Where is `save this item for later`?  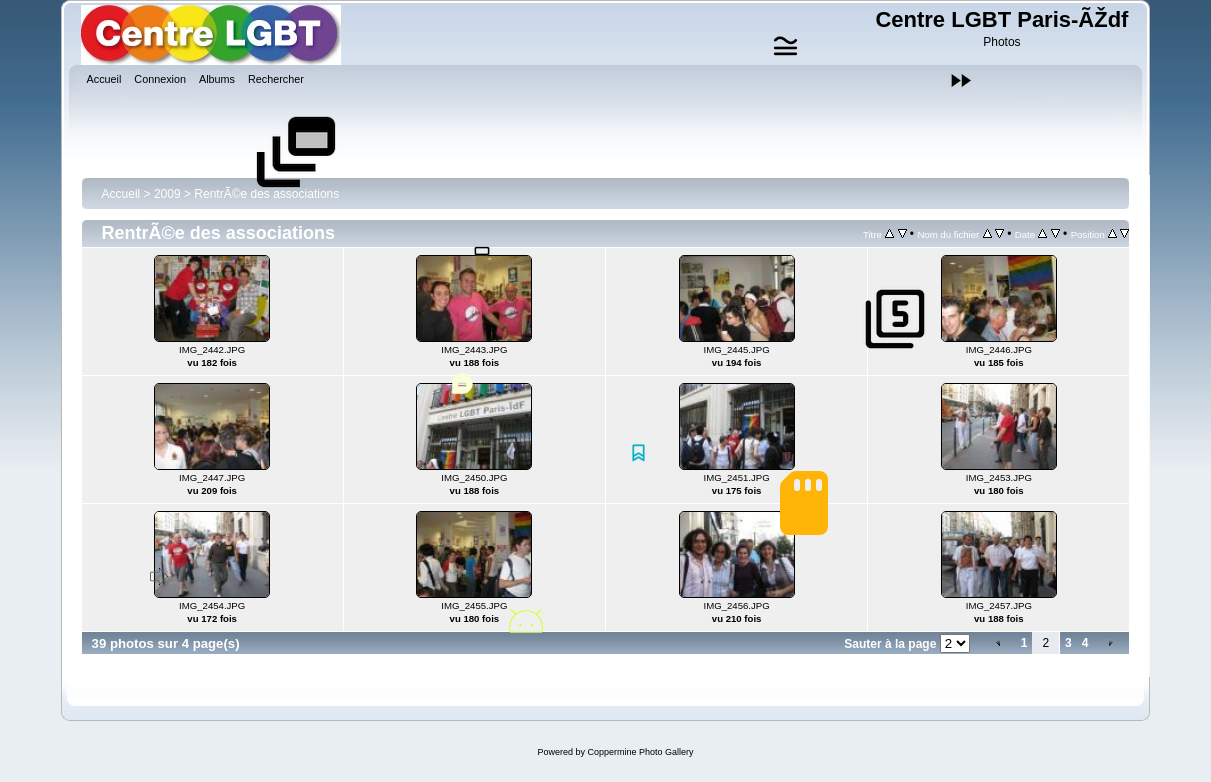 save this item for later is located at coordinates (638, 452).